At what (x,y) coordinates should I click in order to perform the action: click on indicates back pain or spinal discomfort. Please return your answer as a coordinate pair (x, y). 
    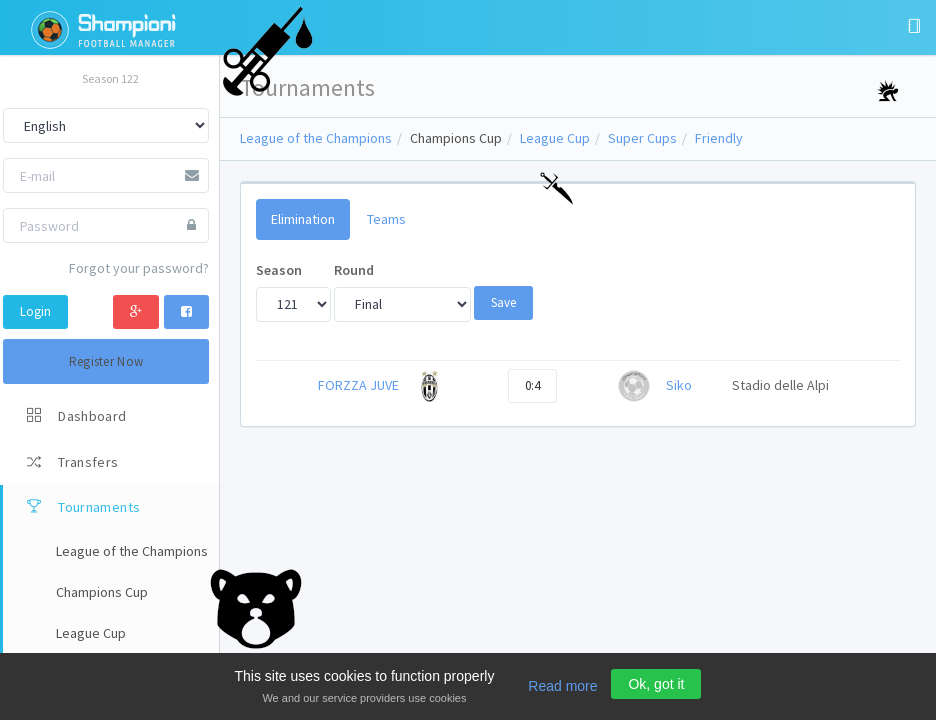
    Looking at the image, I should click on (887, 90).